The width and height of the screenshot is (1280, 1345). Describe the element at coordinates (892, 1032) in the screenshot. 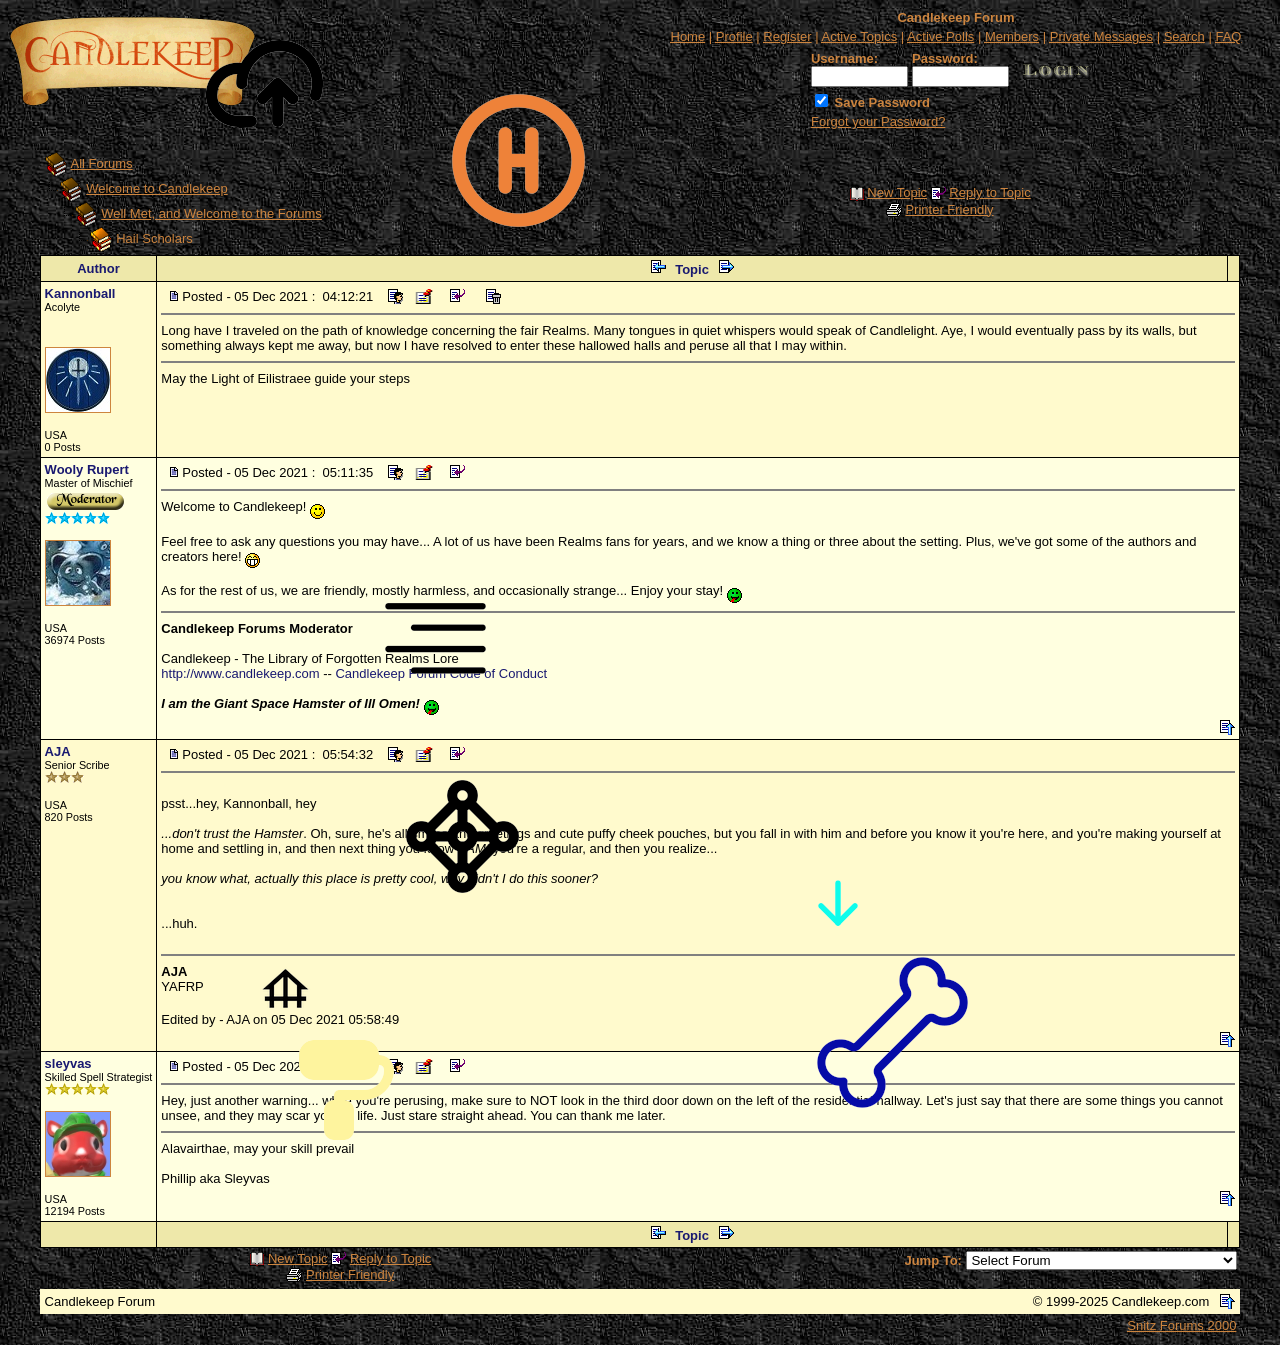

I see `access pet-related features or settings` at that location.